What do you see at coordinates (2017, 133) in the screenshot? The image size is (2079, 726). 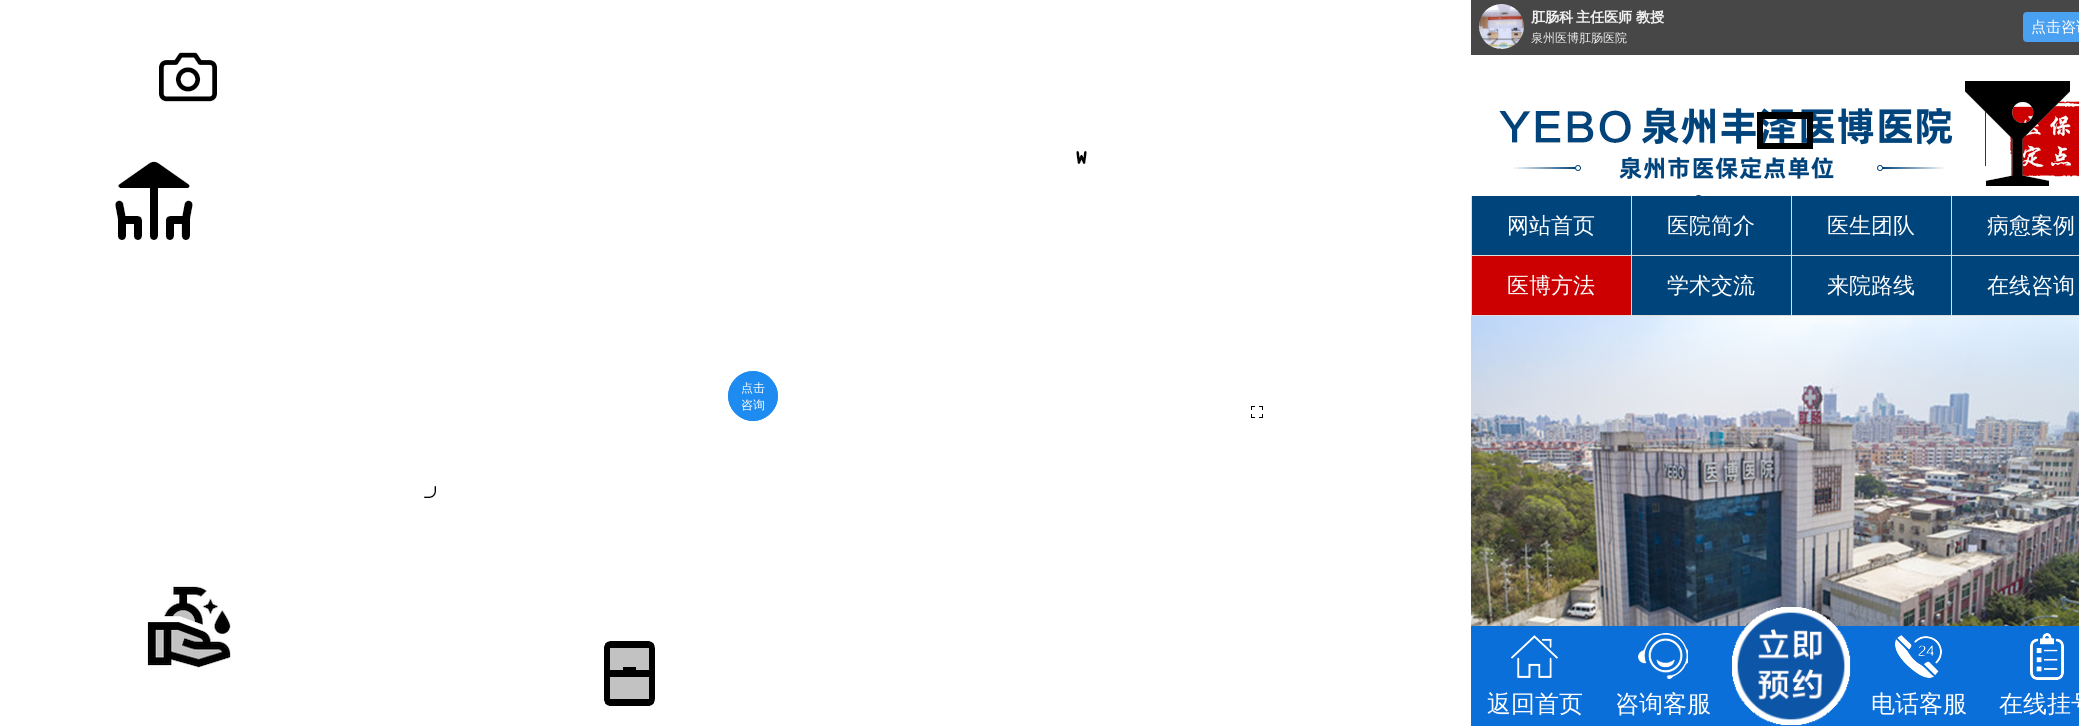 I see `view drink menu or beverage options` at bounding box center [2017, 133].